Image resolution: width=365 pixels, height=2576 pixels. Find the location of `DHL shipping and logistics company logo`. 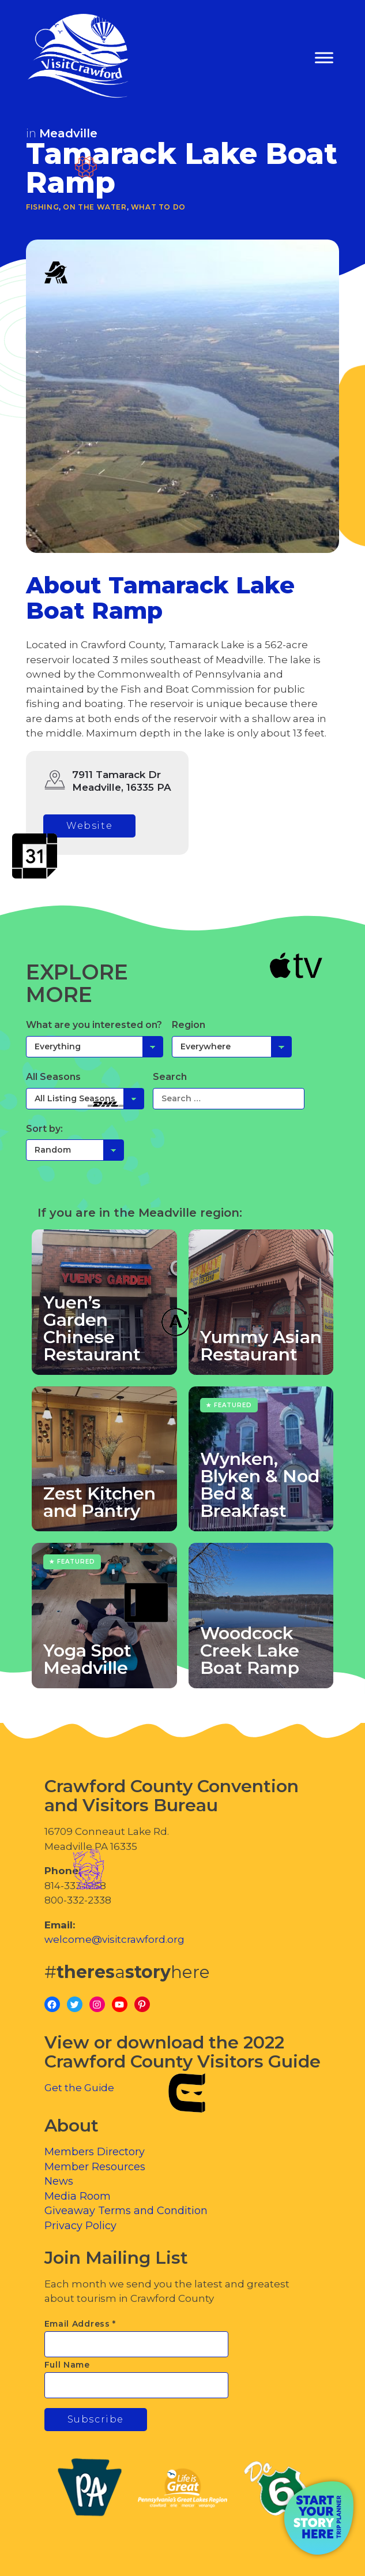

DHL shipping and logistics company logo is located at coordinates (106, 1104).